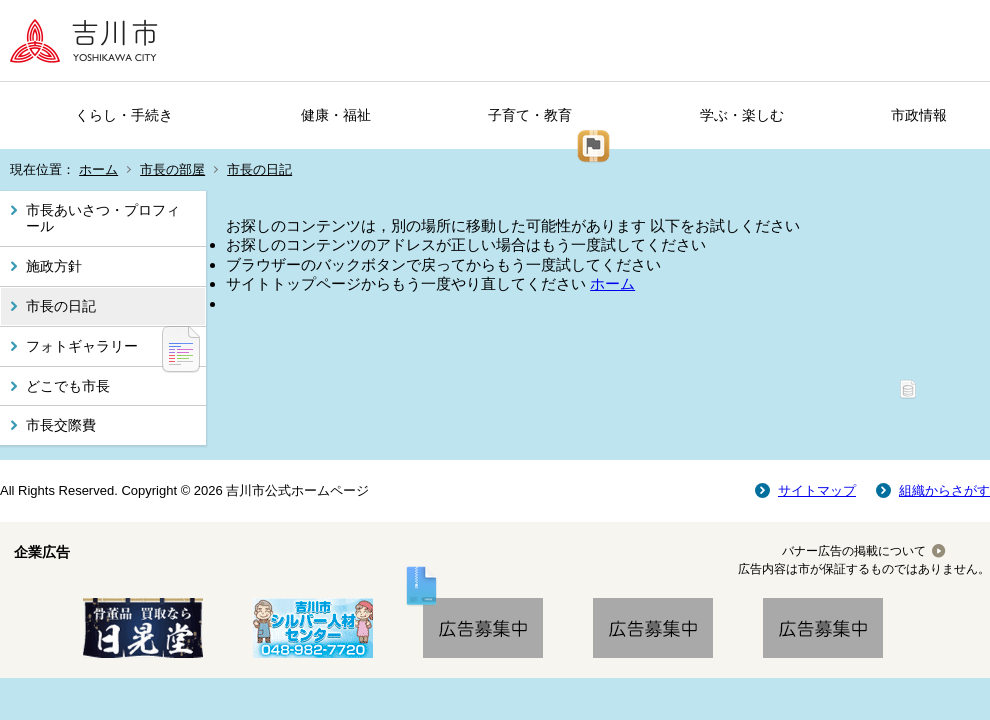 Image resolution: width=990 pixels, height=720 pixels. What do you see at coordinates (908, 389) in the screenshot?
I see `open a database file` at bounding box center [908, 389].